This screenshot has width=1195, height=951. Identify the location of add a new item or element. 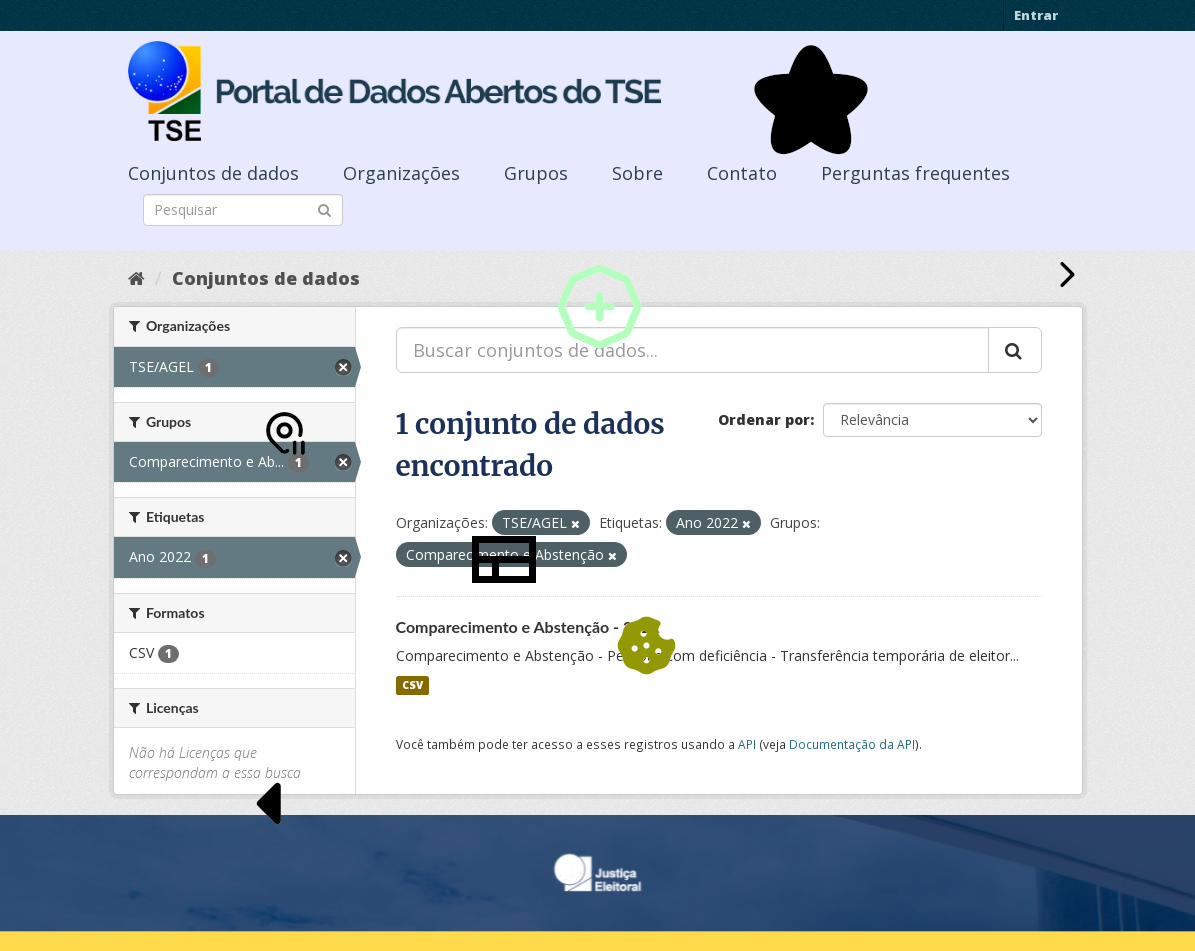
(599, 306).